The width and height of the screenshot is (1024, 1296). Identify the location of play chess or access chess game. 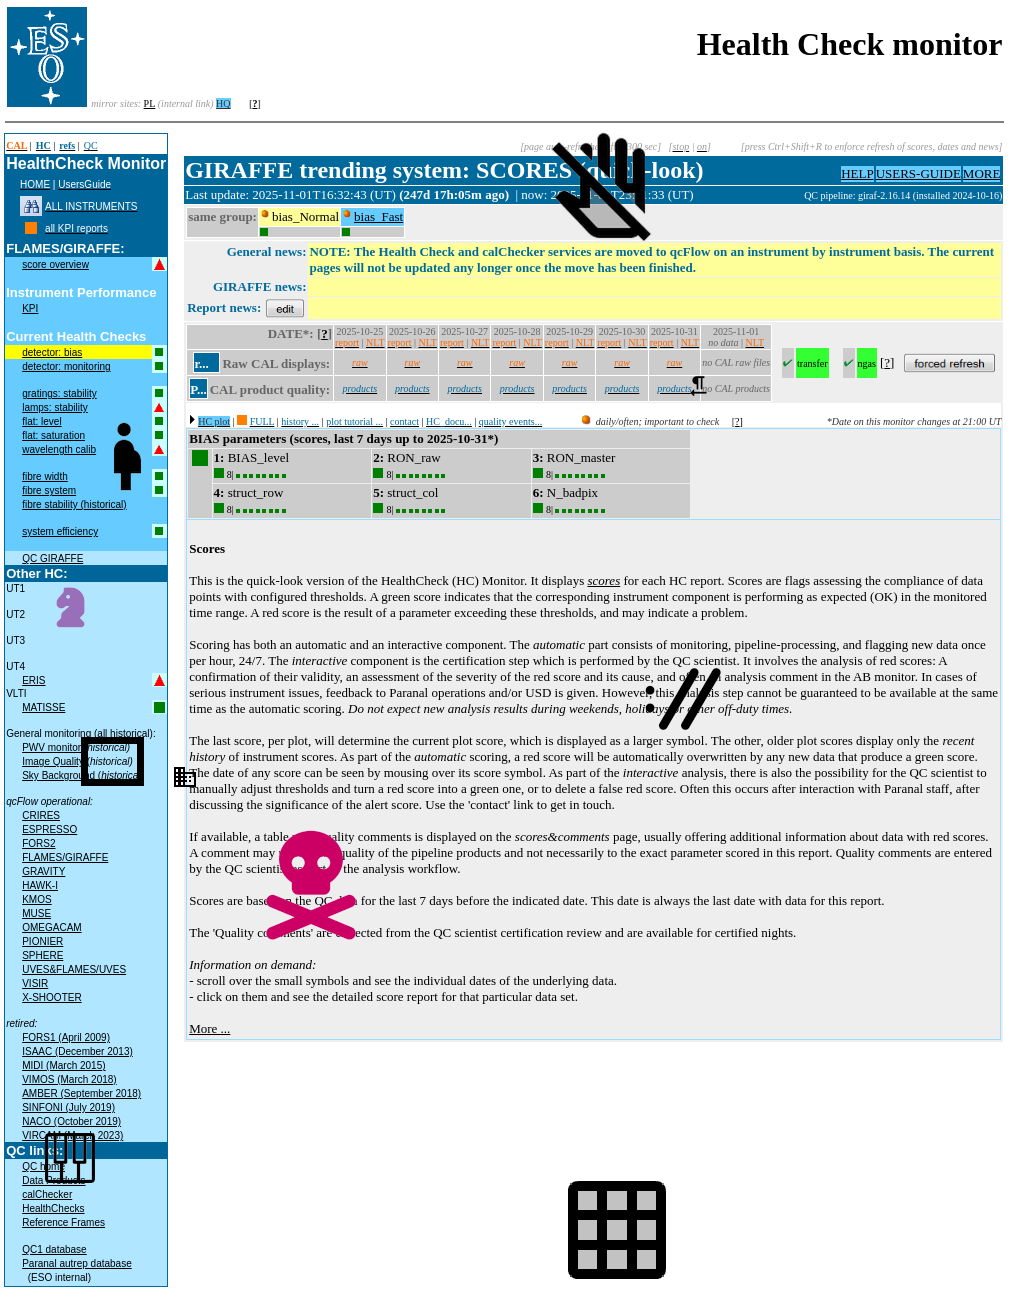
(70, 608).